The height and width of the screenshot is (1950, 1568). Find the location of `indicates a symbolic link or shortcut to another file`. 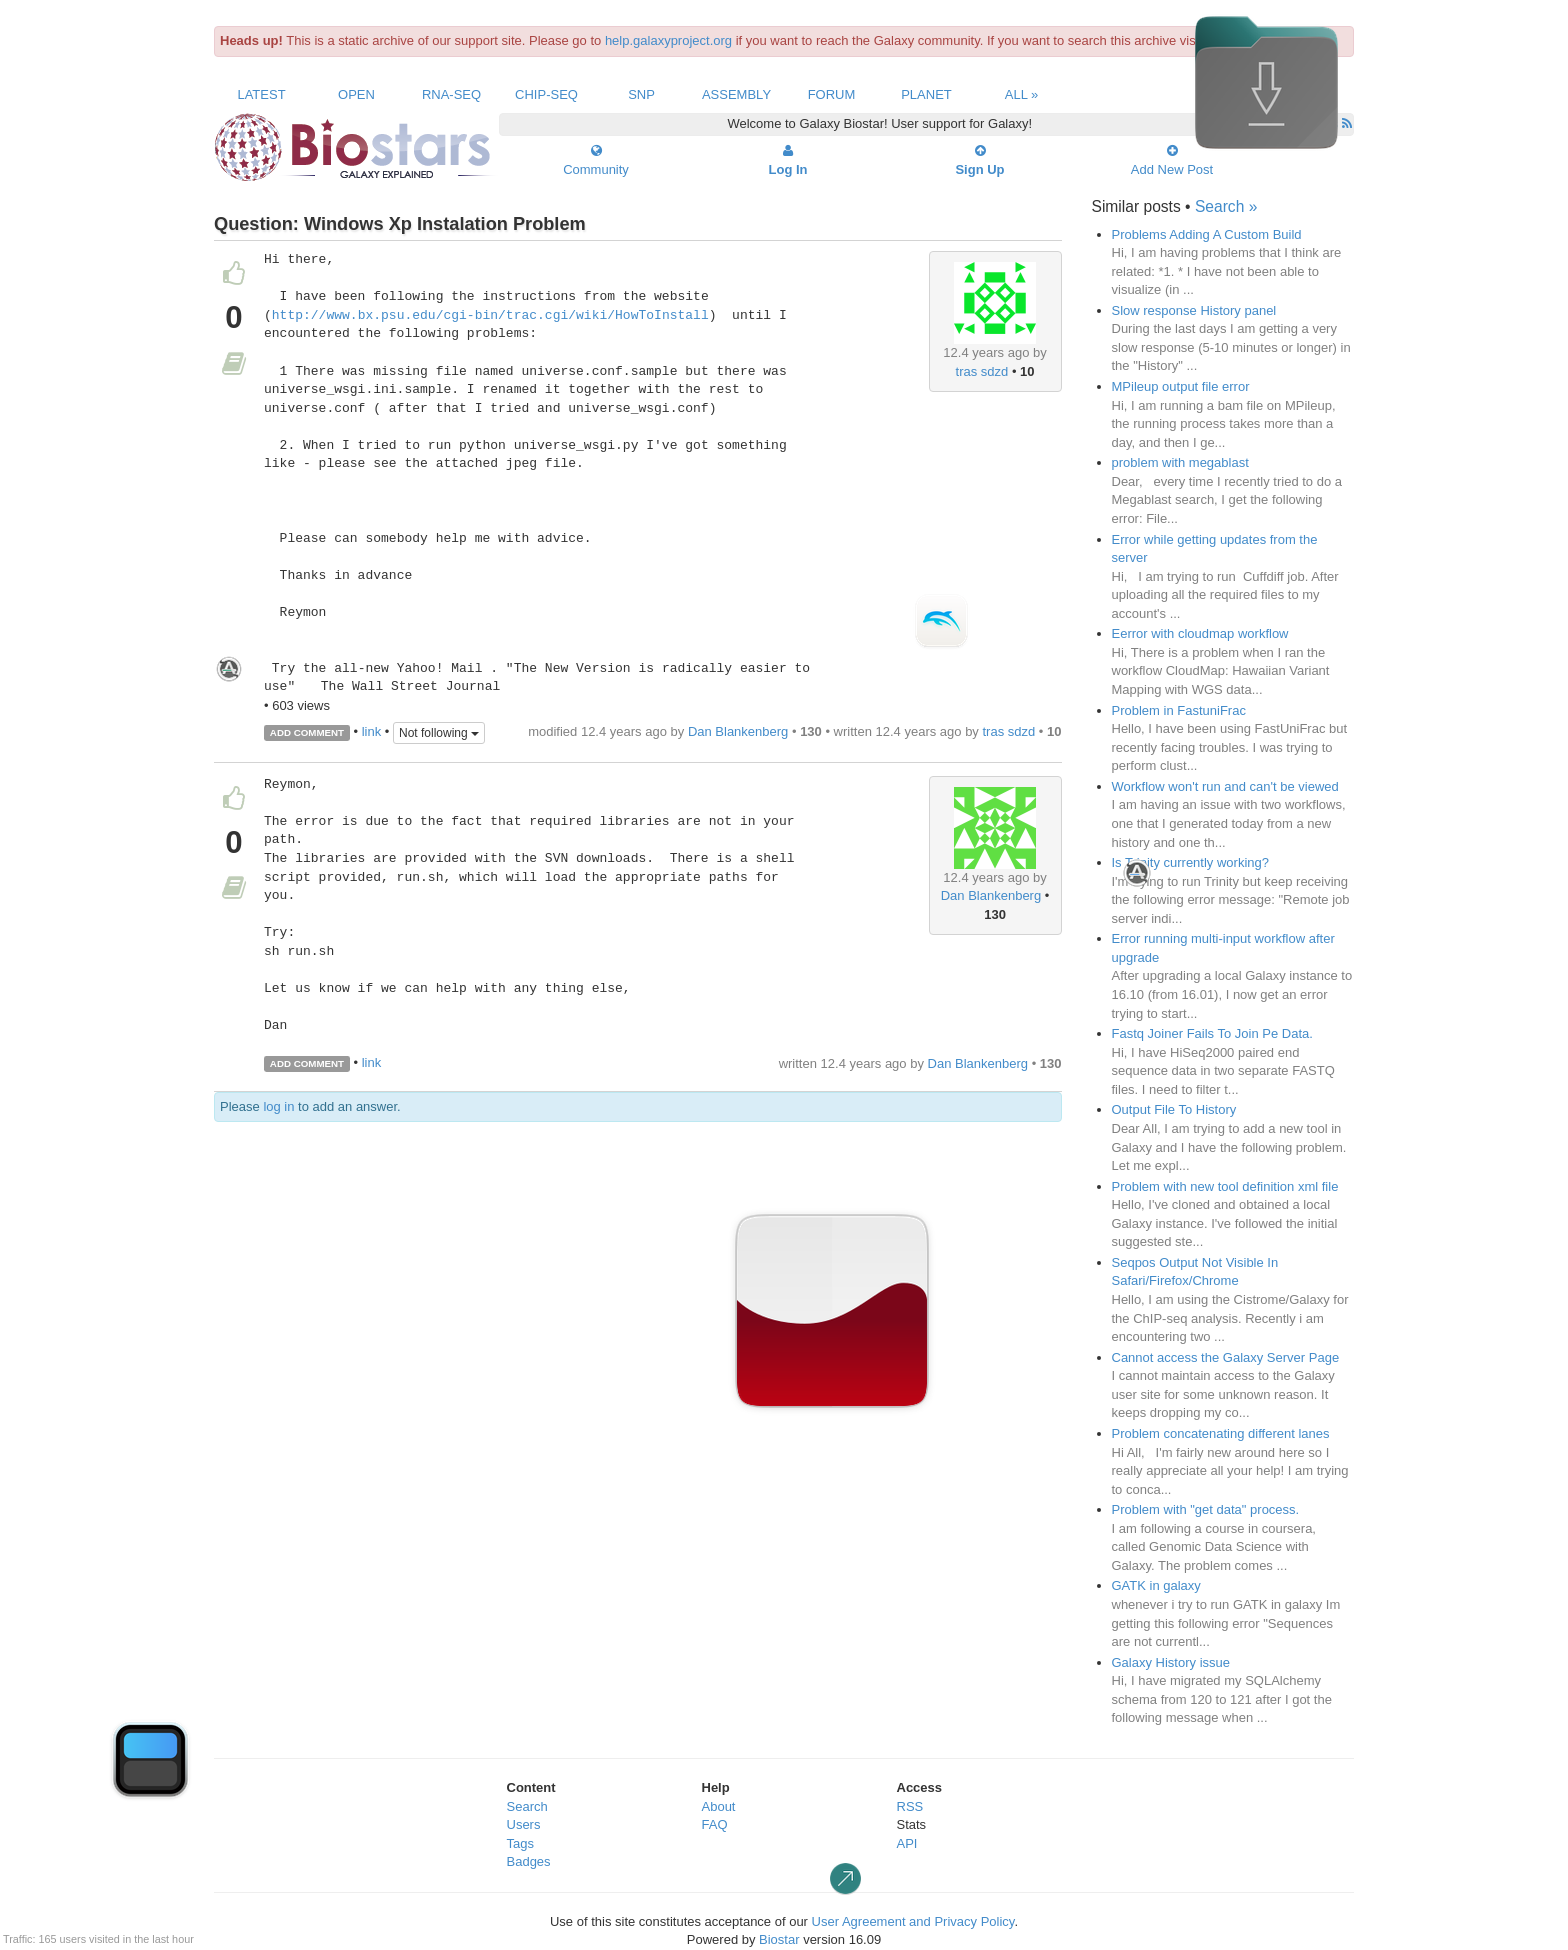

indicates a symbolic link or shortcut to another file is located at coordinates (845, 1878).